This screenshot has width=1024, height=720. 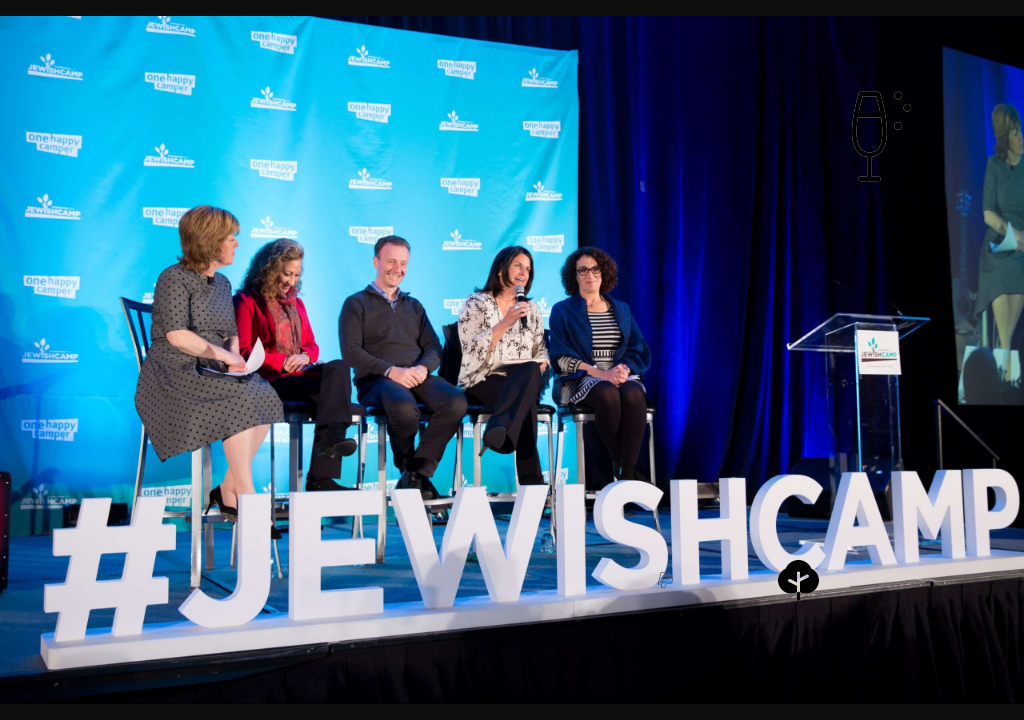 What do you see at coordinates (665, 580) in the screenshot?
I see `pay with paypal` at bounding box center [665, 580].